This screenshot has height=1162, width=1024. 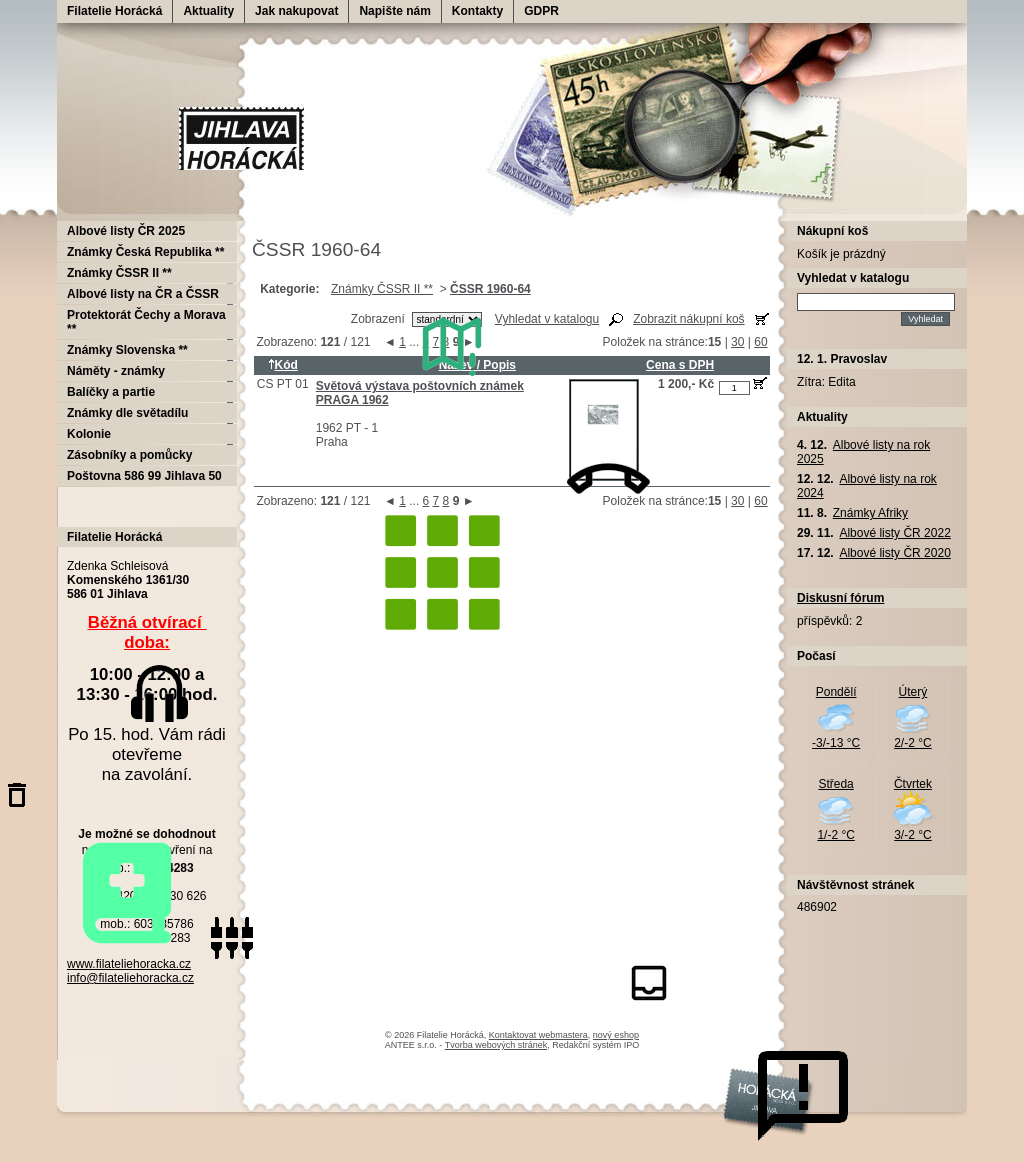 What do you see at coordinates (452, 344) in the screenshot?
I see `map error or issue detected` at bounding box center [452, 344].